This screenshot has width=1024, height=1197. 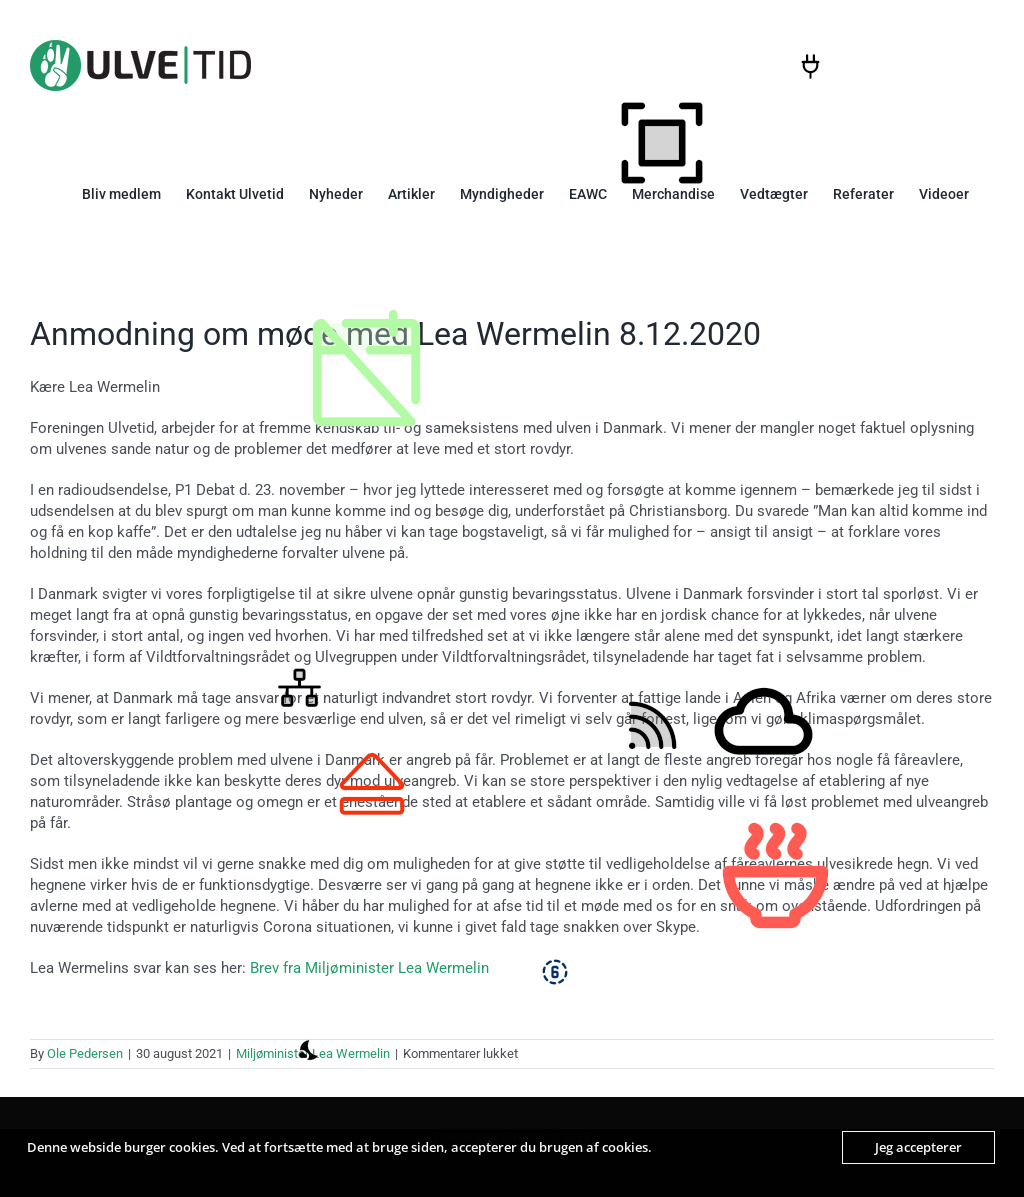 I want to click on access cloud storage, so click(x=763, y=723).